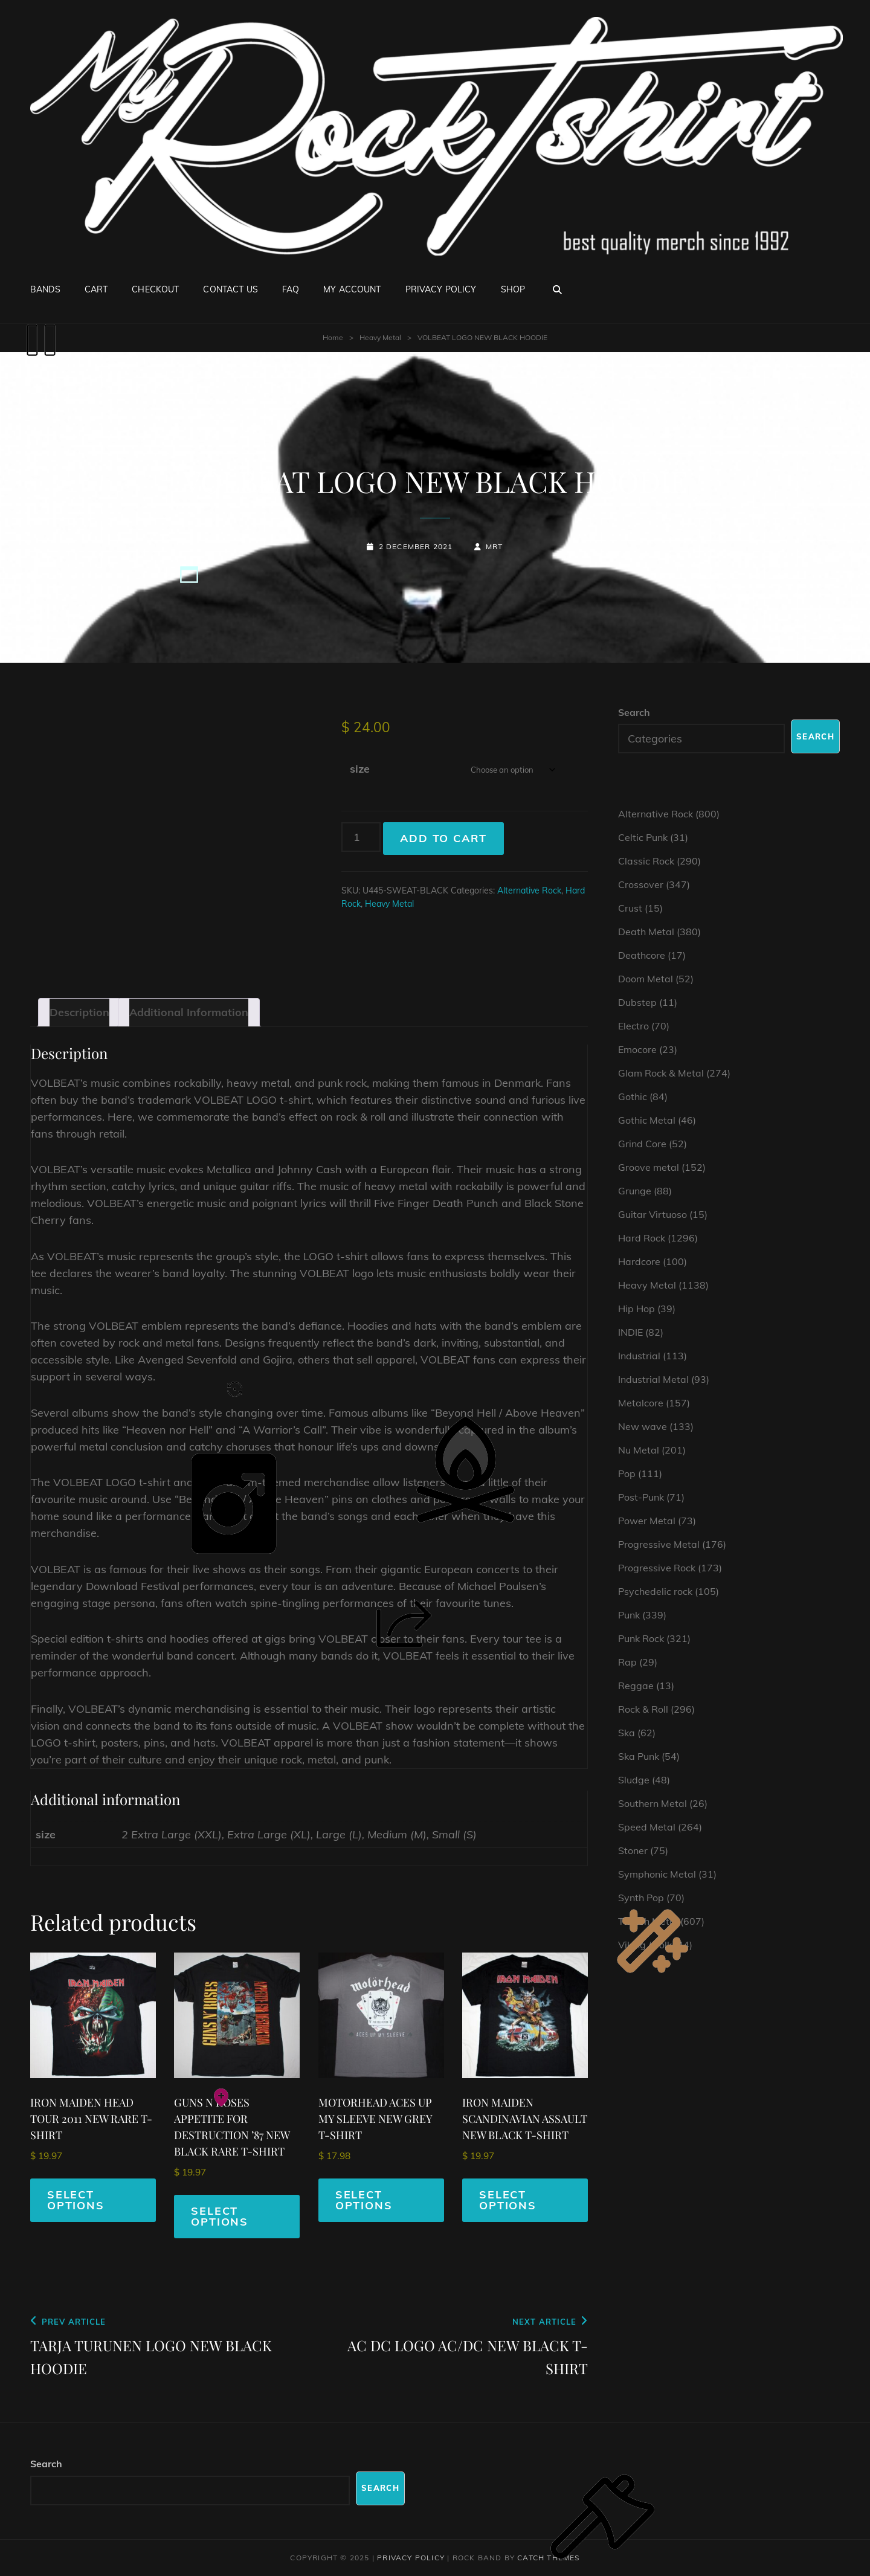  What do you see at coordinates (234, 1389) in the screenshot?
I see `reopen a previously closed issue` at bounding box center [234, 1389].